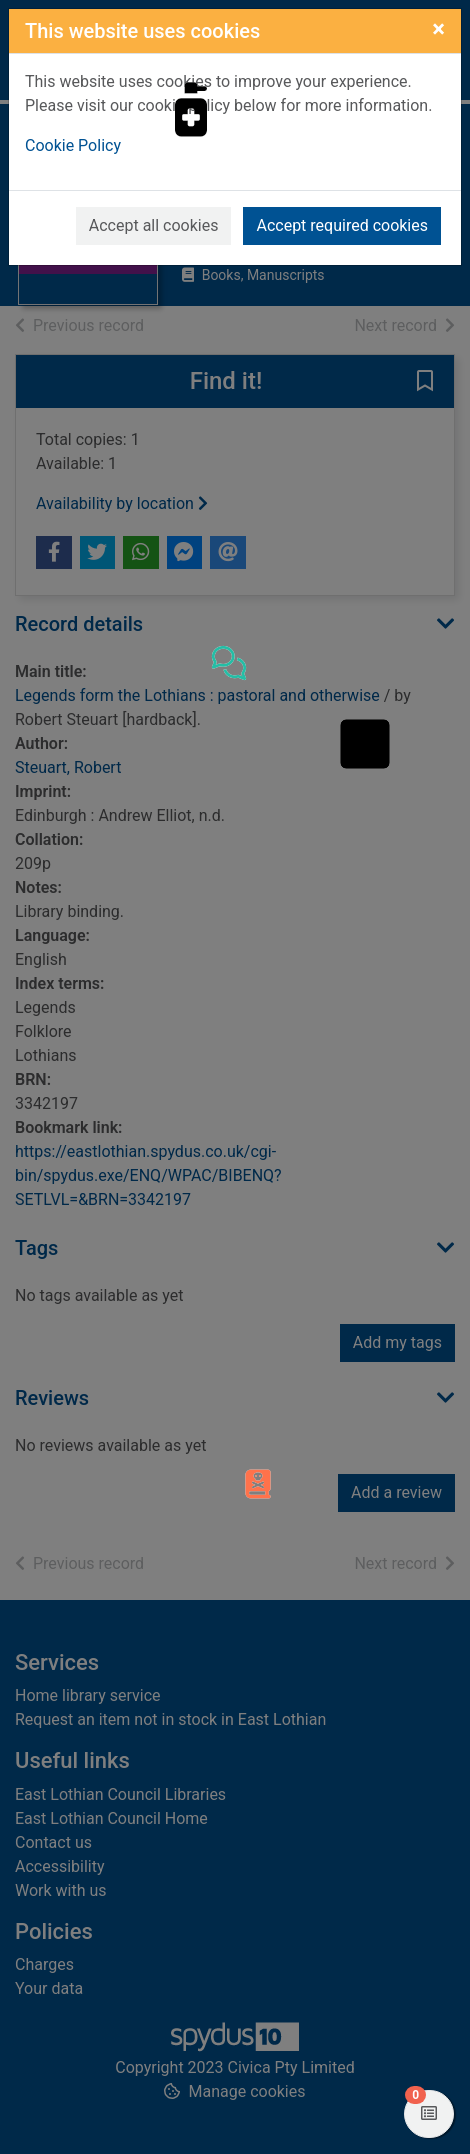  Describe the element at coordinates (191, 111) in the screenshot. I see `access medical supplies or first aid resources` at that location.